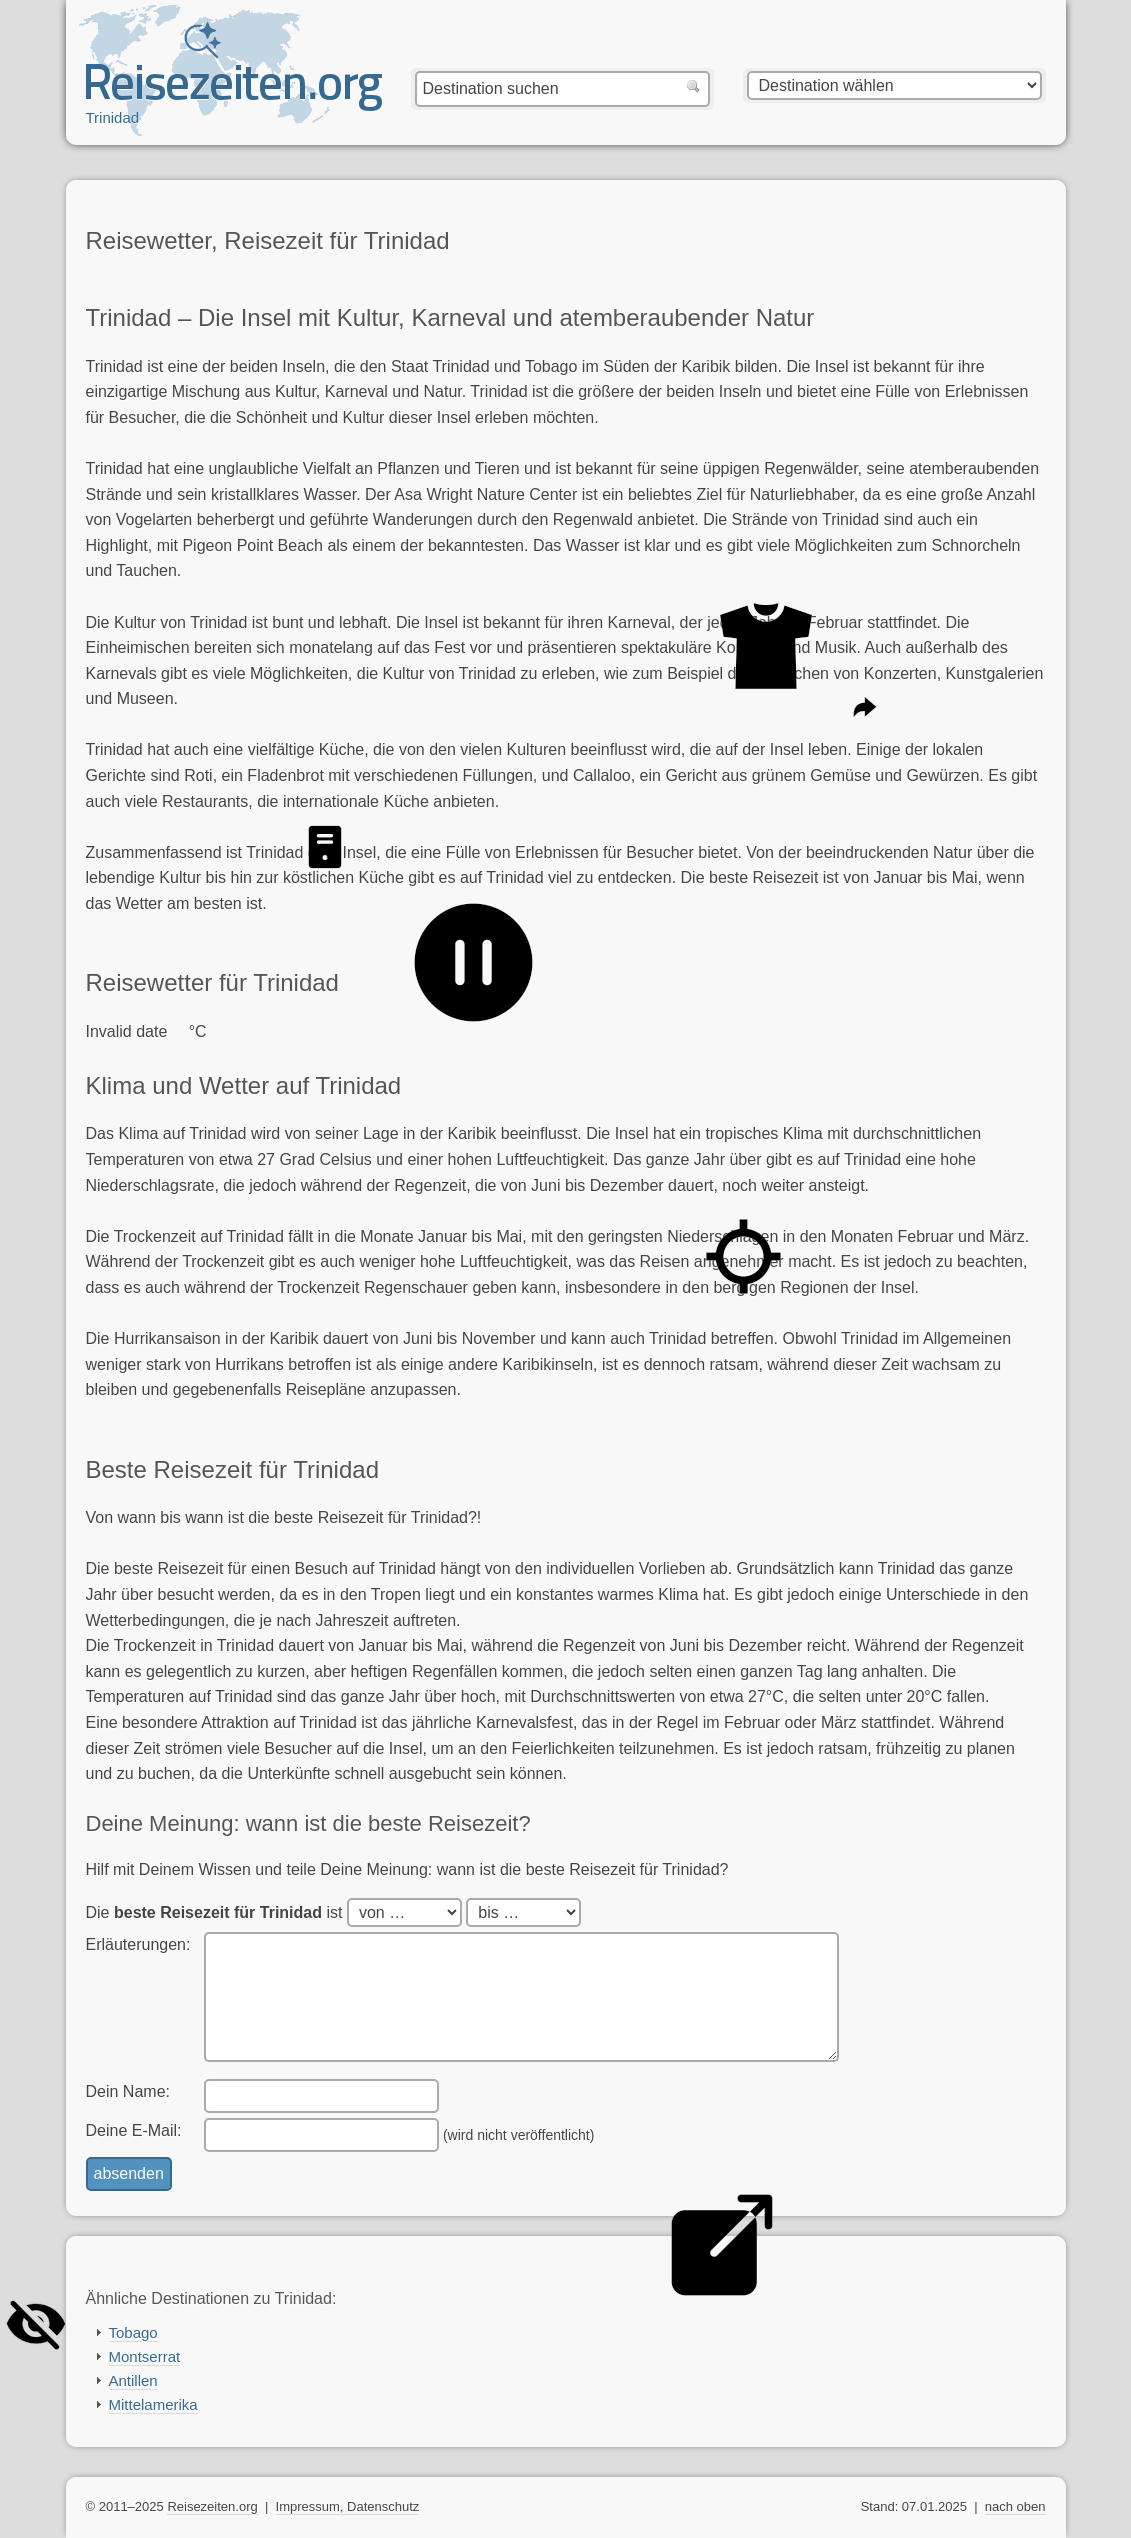 This screenshot has width=1131, height=2538. I want to click on pause media playback, so click(473, 962).